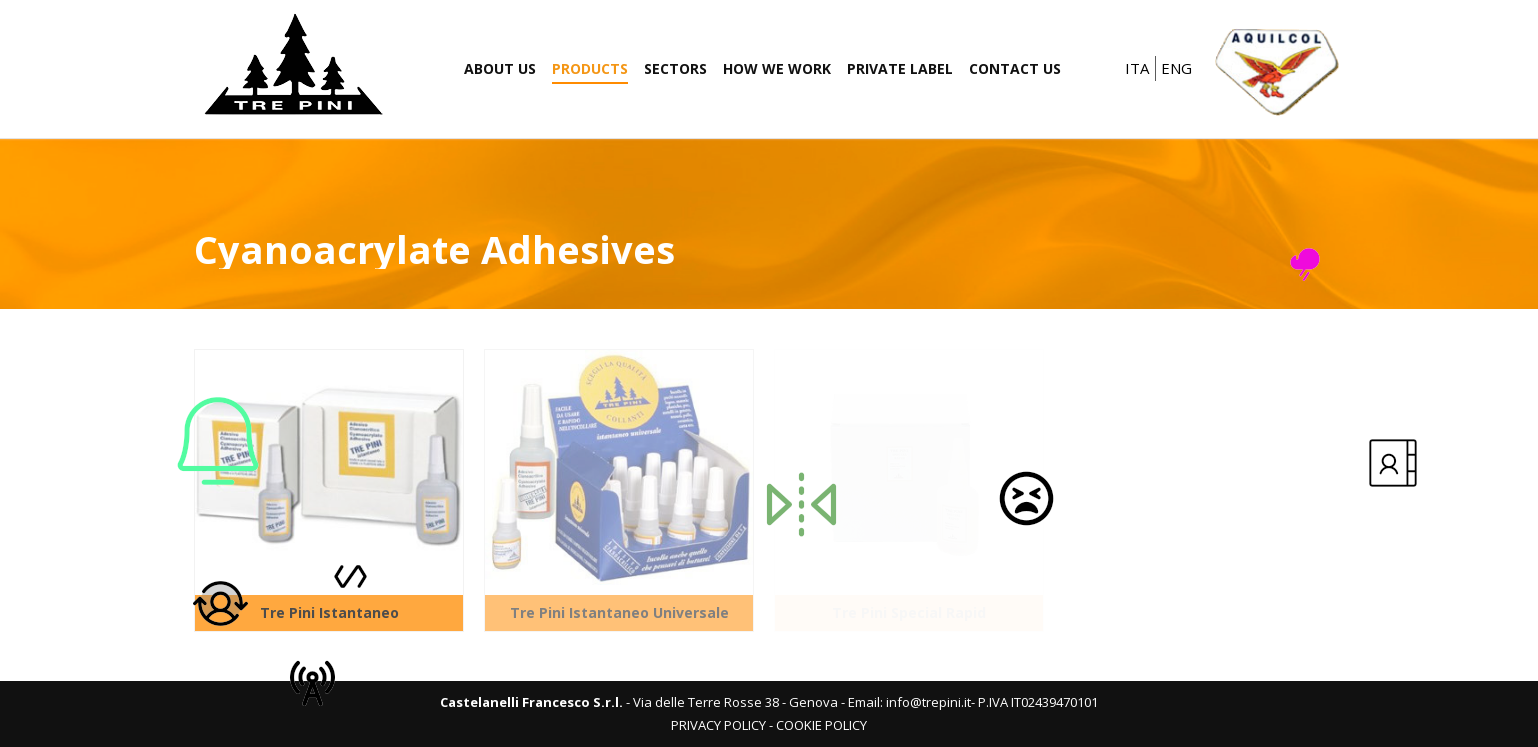 Image resolution: width=1538 pixels, height=747 pixels. Describe the element at coordinates (1305, 264) in the screenshot. I see `indicates rainy weather conditions` at that location.